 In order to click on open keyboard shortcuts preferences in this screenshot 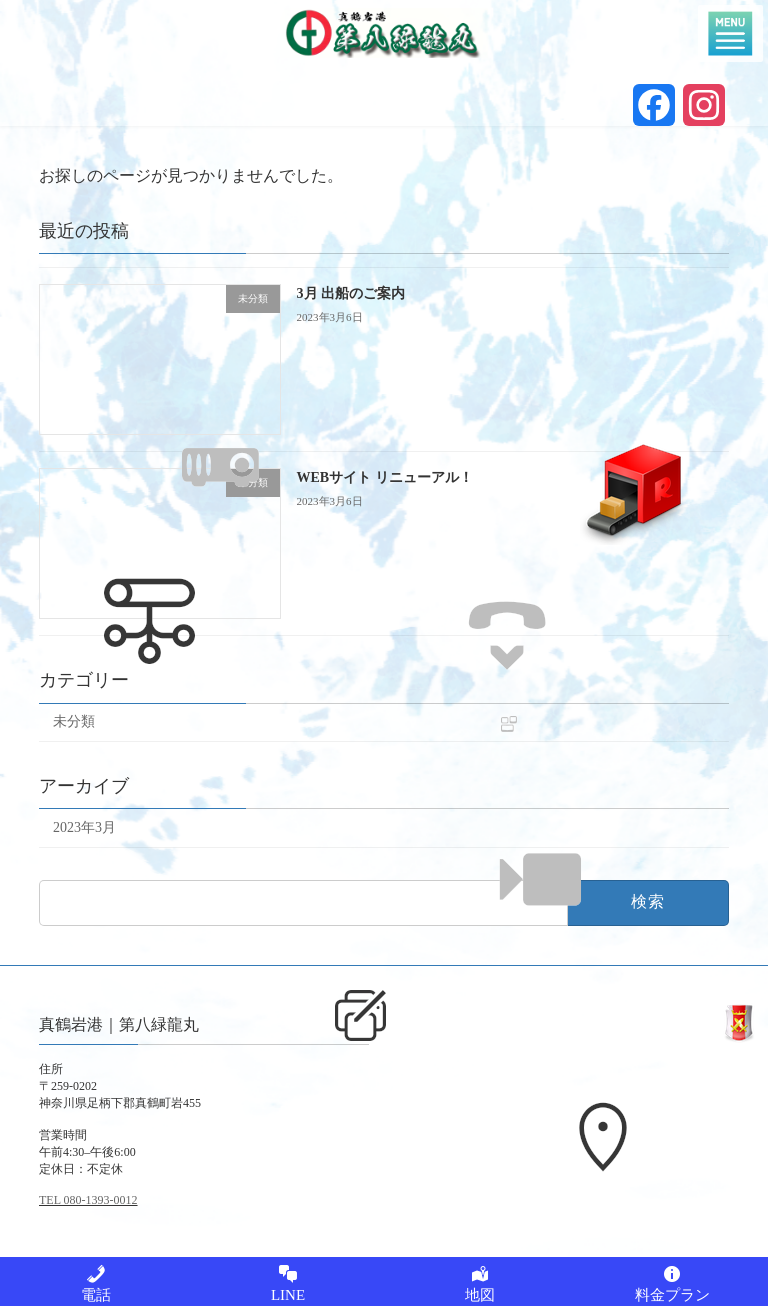, I will do `click(509, 724)`.